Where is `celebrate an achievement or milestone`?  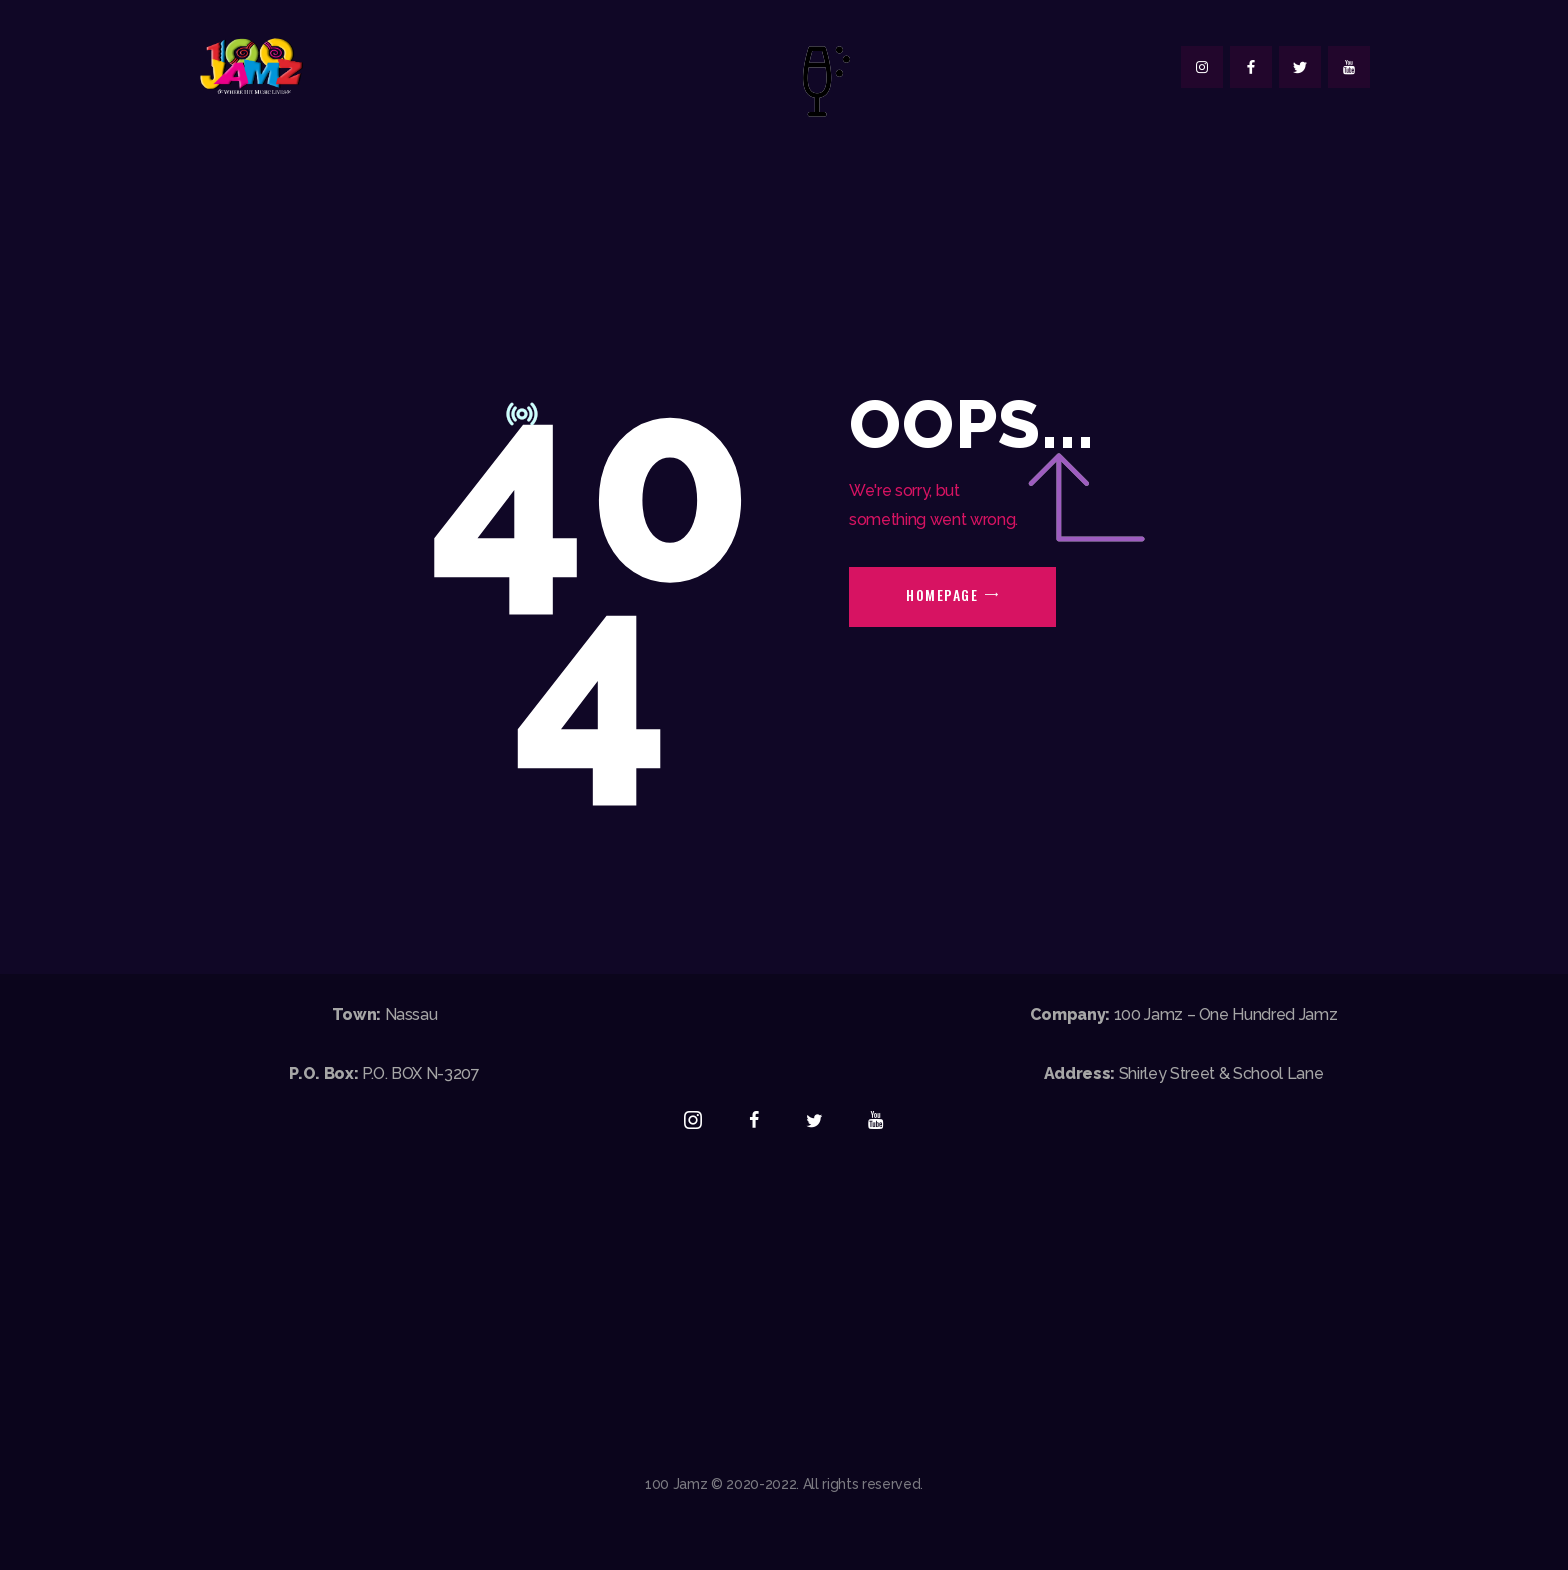 celebrate an achievement or milestone is located at coordinates (819, 81).